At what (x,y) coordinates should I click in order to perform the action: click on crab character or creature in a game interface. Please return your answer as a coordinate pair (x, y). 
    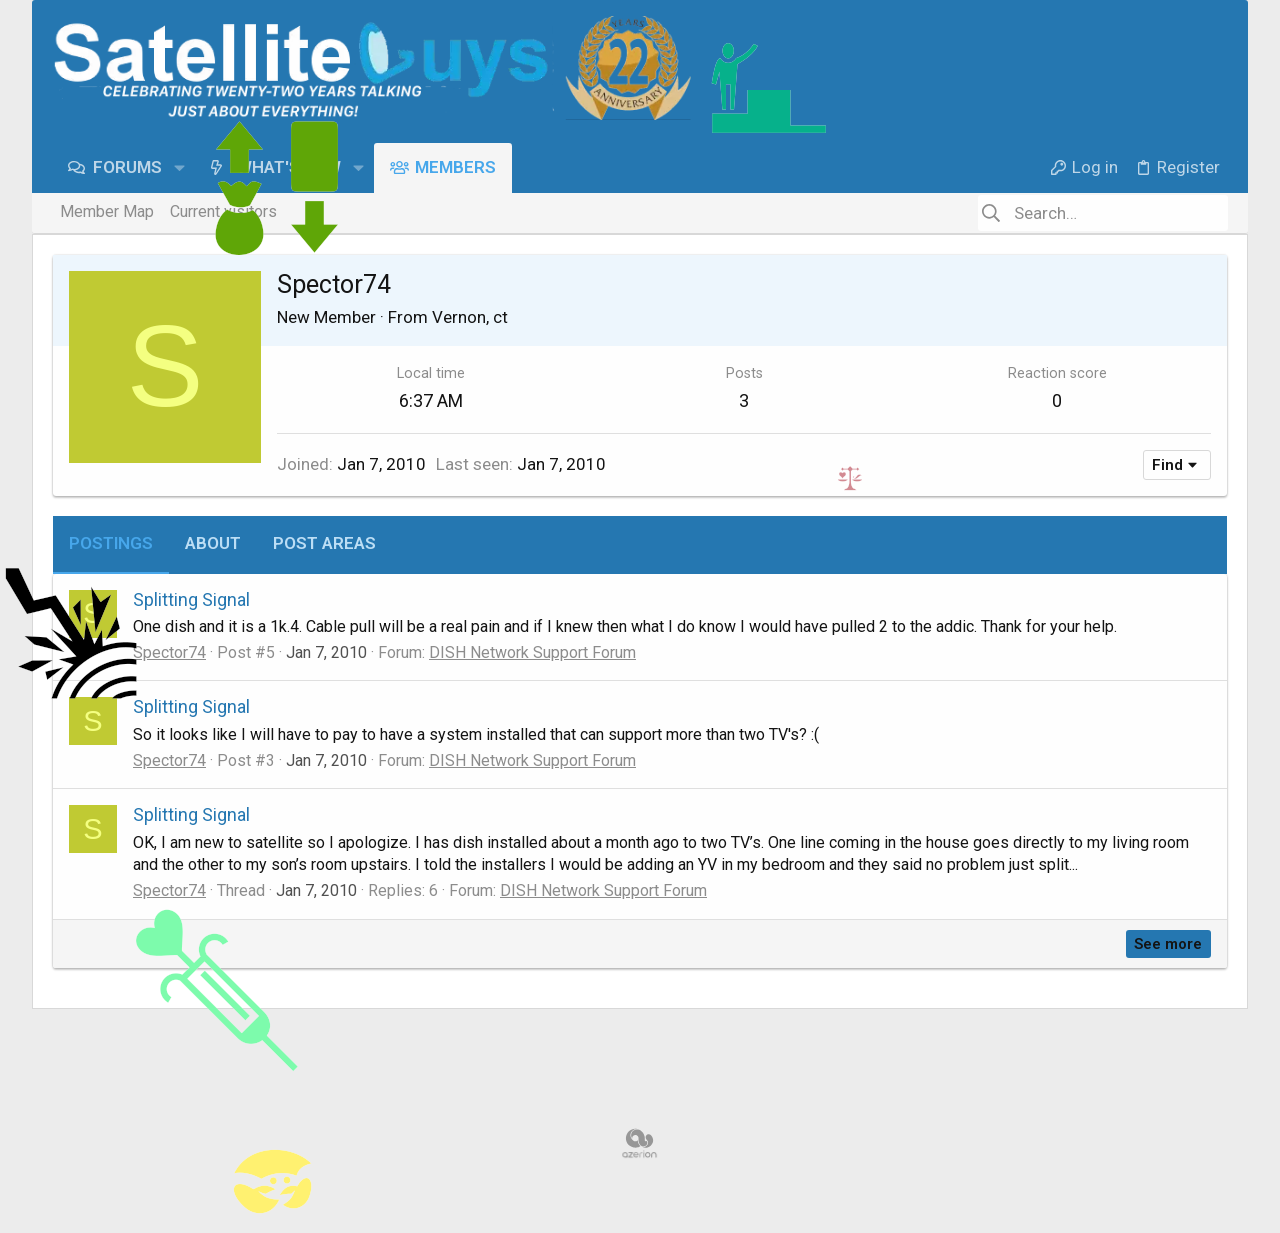
    Looking at the image, I should click on (273, 1182).